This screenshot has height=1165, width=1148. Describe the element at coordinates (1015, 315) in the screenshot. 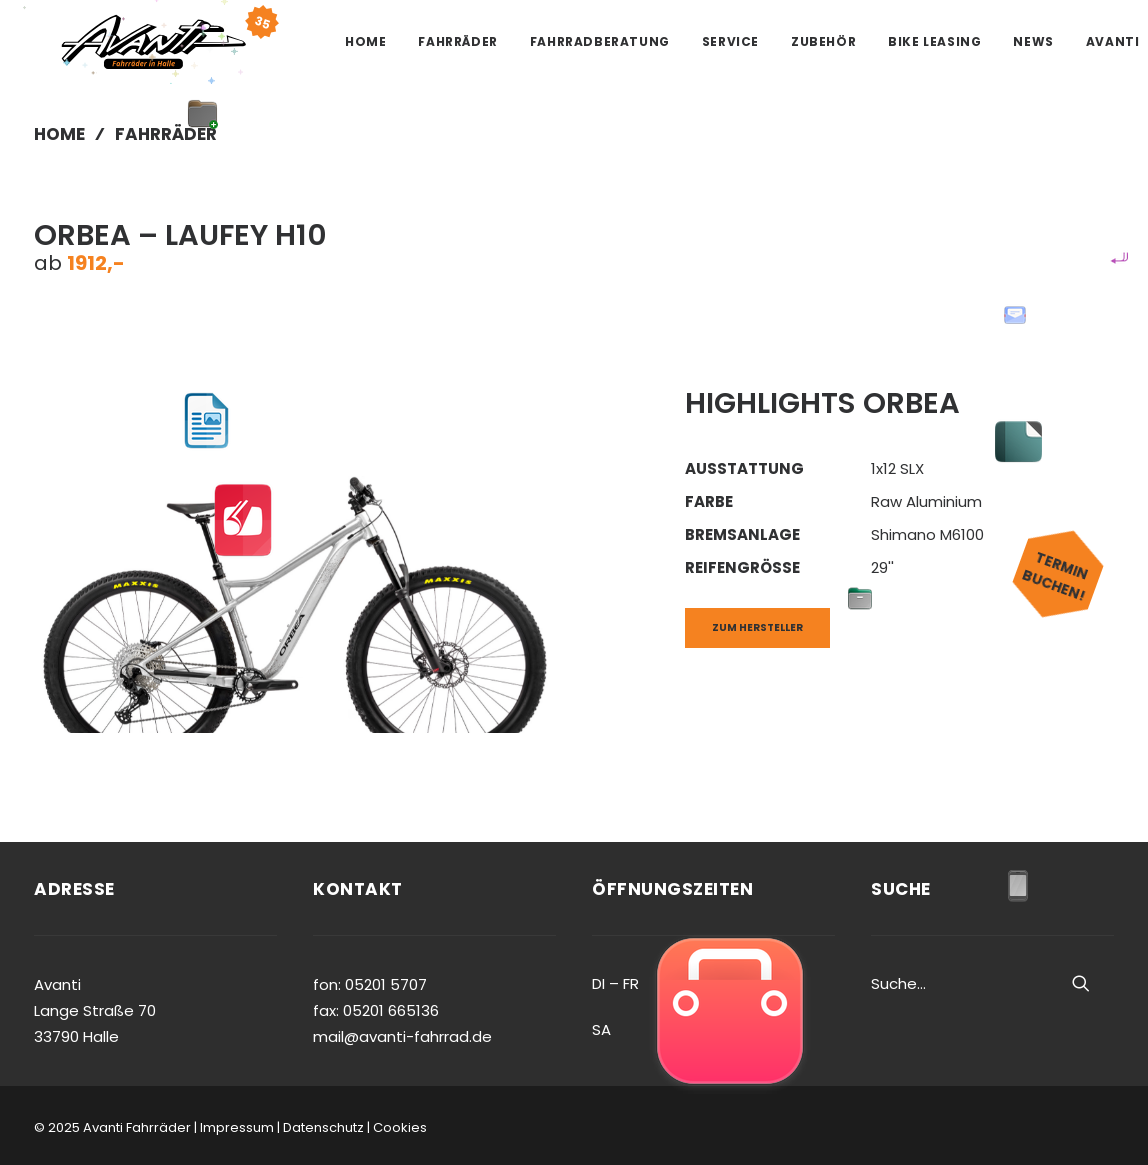

I see `open the mail application` at that location.